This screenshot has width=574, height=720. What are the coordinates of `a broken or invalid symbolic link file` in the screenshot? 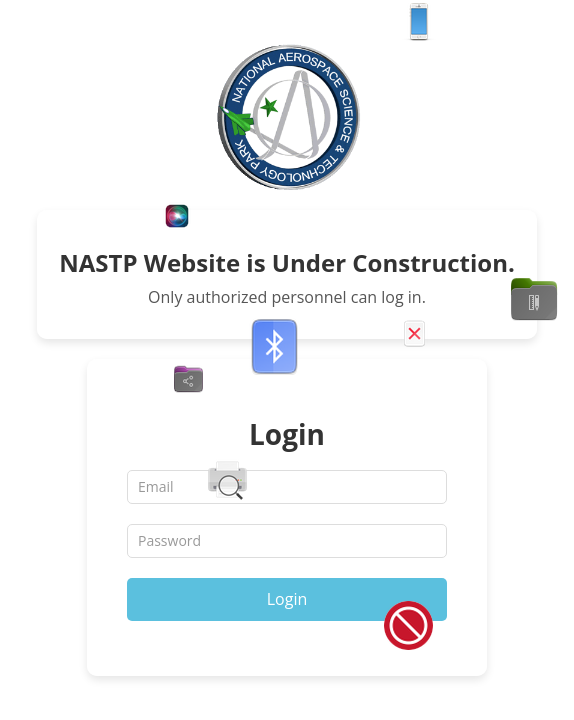 It's located at (414, 333).